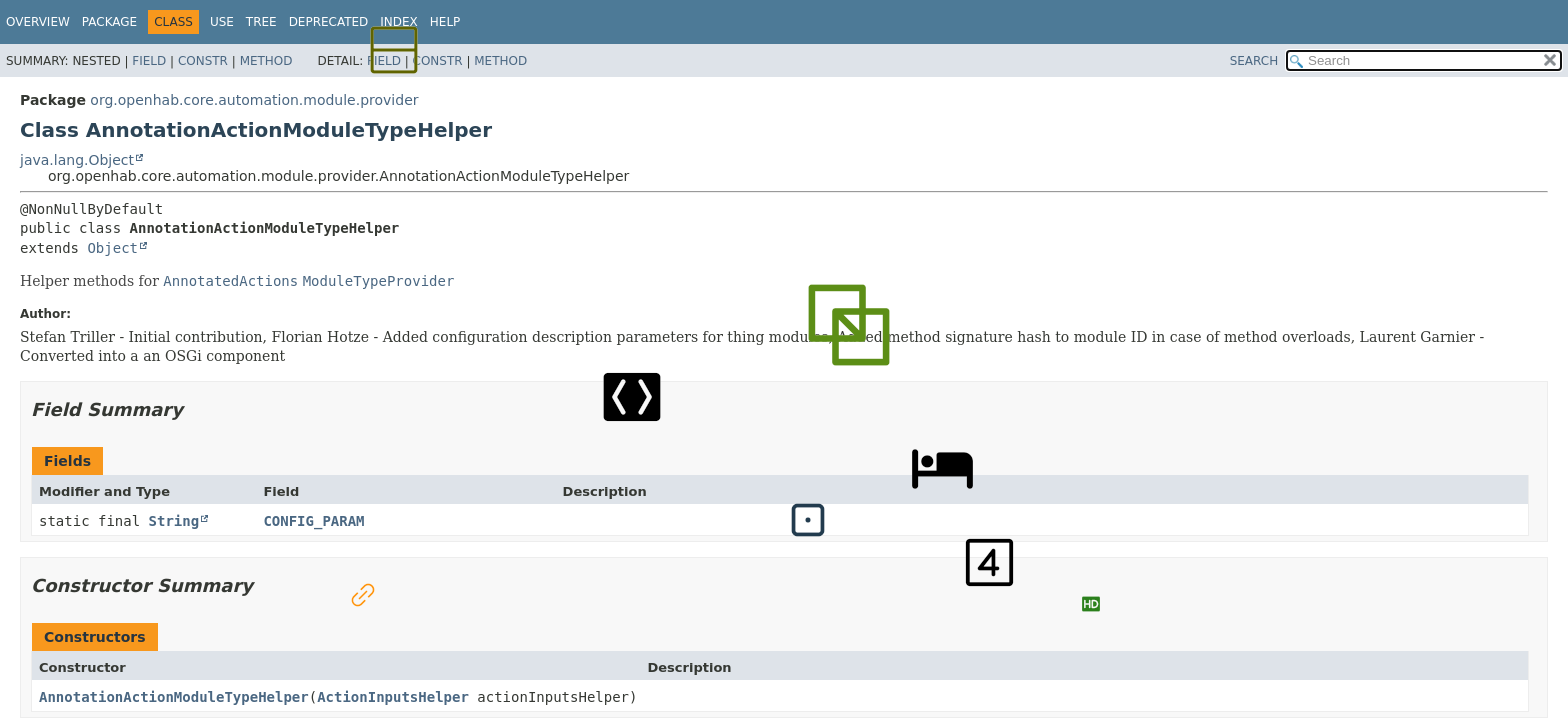 The image size is (1568, 720). What do you see at coordinates (632, 397) in the screenshot?
I see `view or edit source code` at bounding box center [632, 397].